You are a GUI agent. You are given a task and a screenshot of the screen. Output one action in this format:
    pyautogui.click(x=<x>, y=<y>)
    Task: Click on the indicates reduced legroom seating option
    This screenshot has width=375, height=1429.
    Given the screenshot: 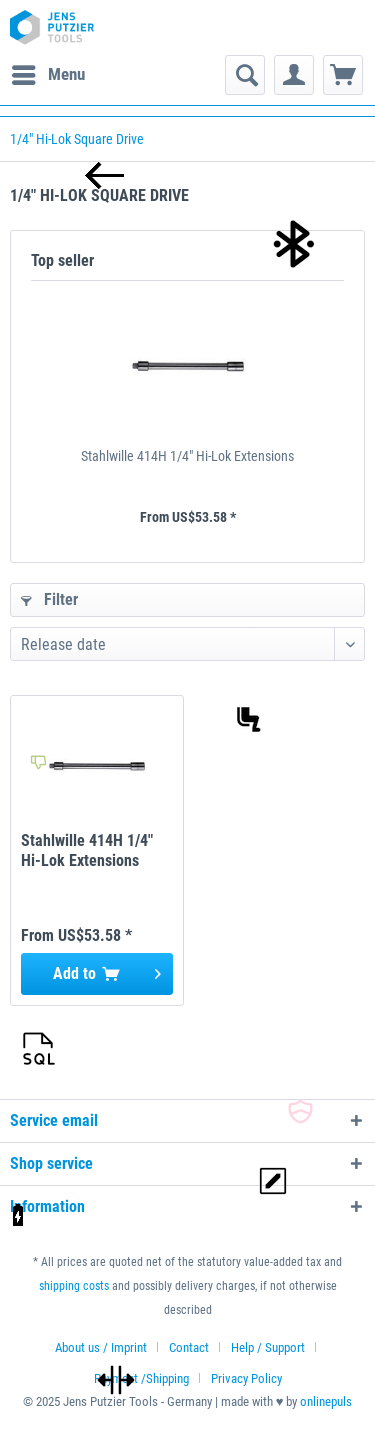 What is the action you would take?
    pyautogui.click(x=249, y=719)
    